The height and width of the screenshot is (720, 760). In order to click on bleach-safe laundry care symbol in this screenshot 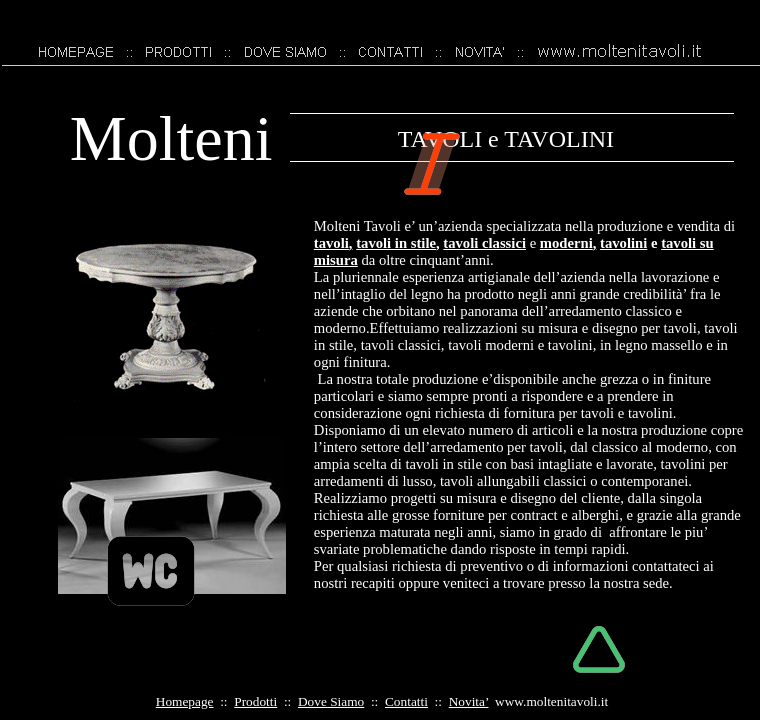, I will do `click(599, 652)`.